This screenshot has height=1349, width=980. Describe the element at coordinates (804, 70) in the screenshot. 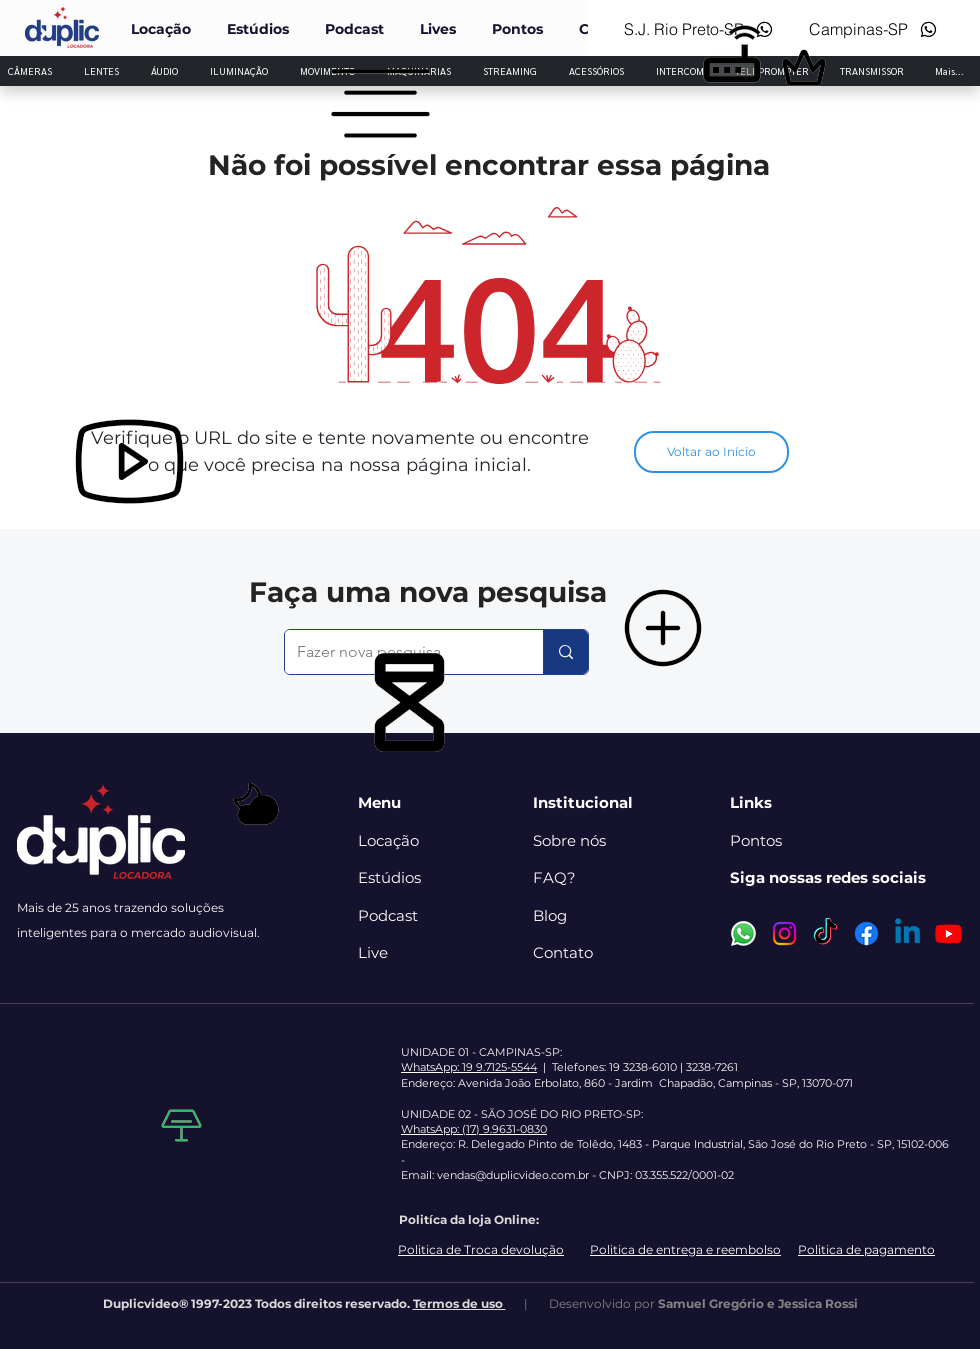

I see `indicates premium or VIP membership status` at that location.